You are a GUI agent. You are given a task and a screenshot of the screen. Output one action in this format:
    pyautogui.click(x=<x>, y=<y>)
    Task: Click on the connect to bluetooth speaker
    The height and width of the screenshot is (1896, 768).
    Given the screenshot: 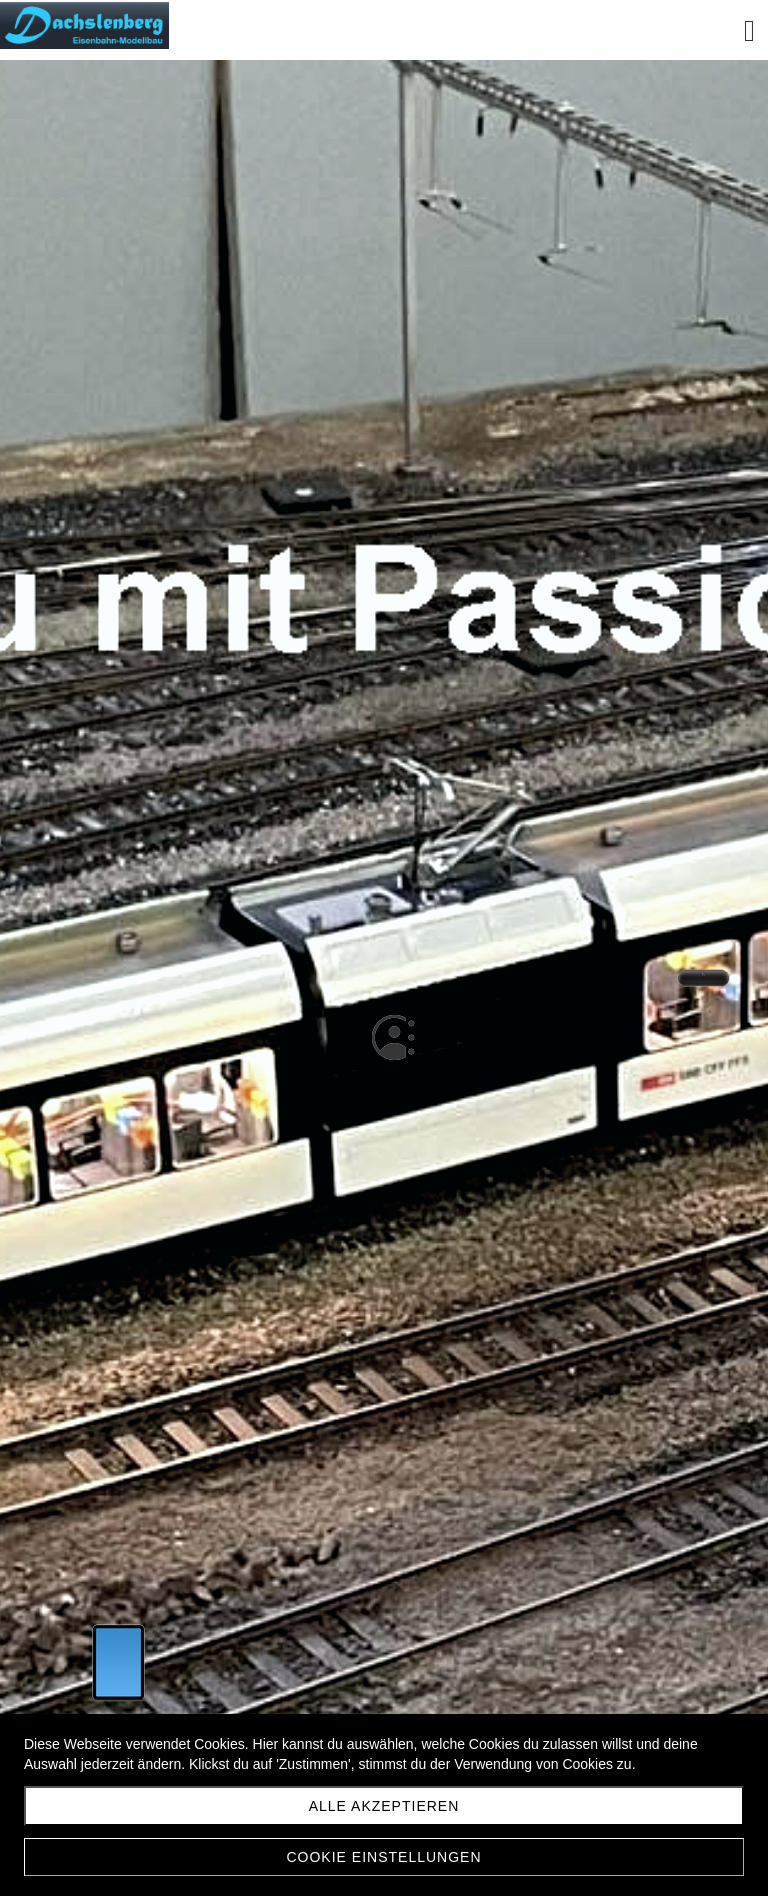 What is the action you would take?
    pyautogui.click(x=703, y=978)
    